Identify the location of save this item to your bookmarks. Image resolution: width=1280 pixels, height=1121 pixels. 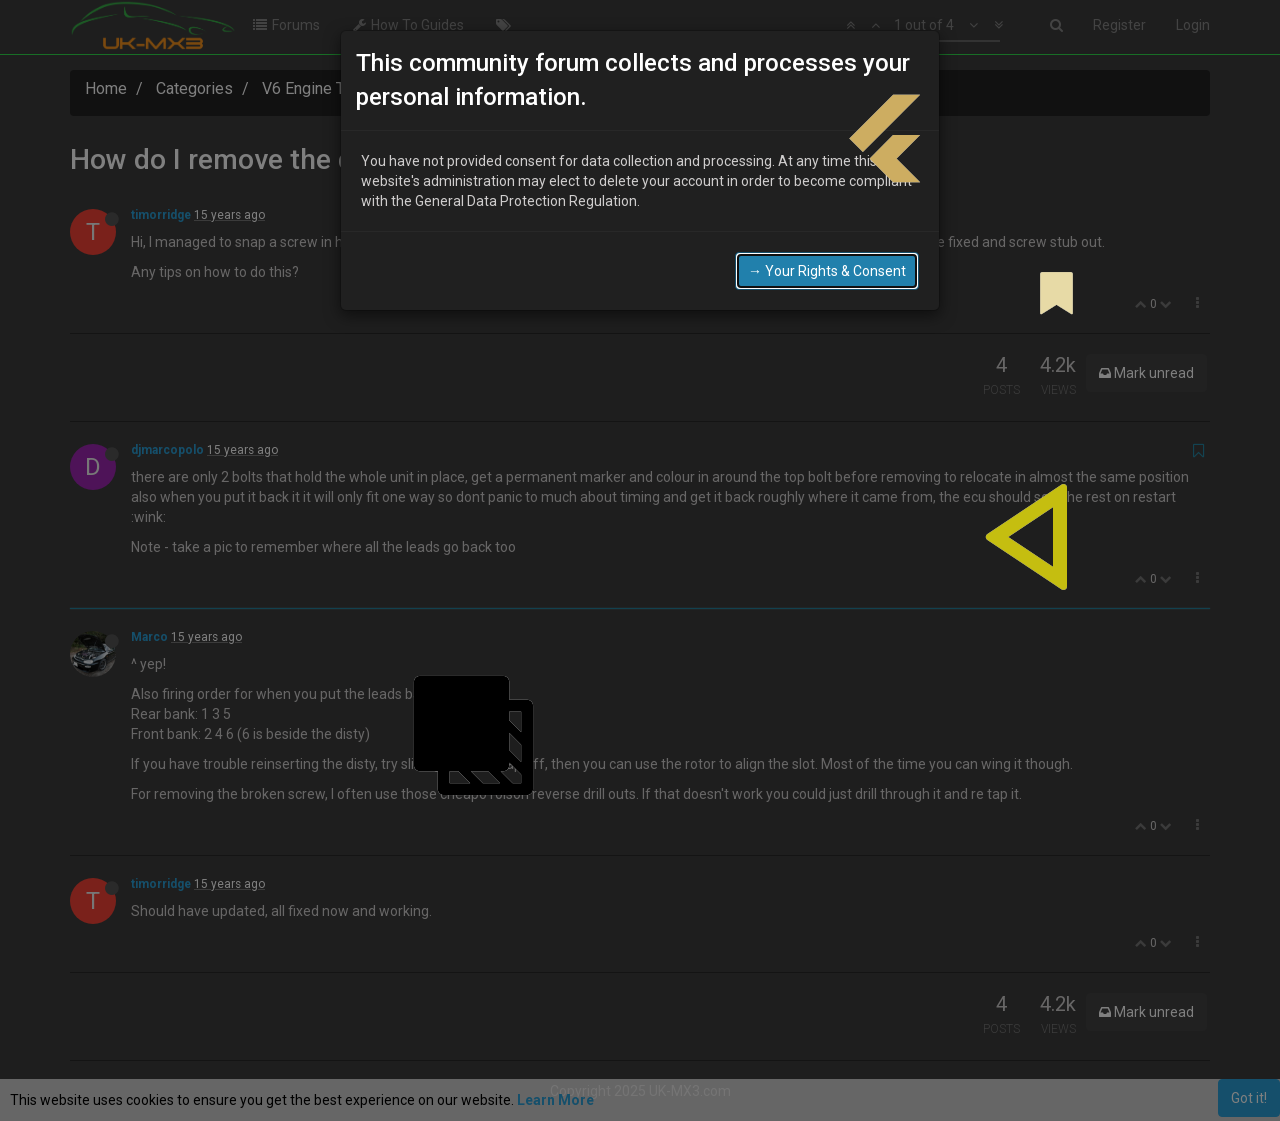
(1056, 292).